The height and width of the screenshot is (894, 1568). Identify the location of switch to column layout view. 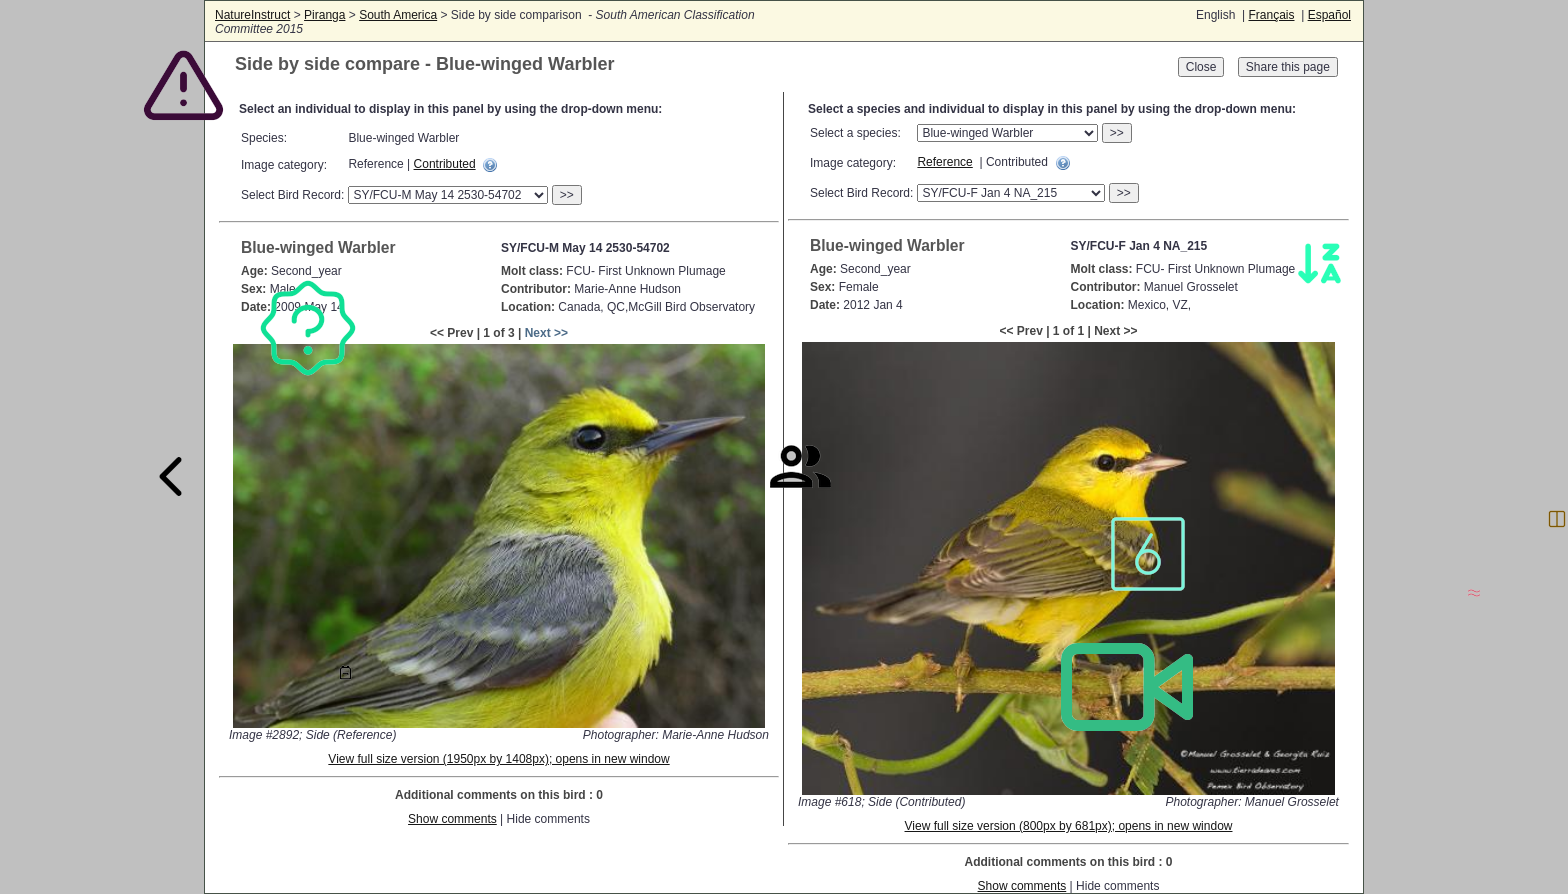
(1557, 519).